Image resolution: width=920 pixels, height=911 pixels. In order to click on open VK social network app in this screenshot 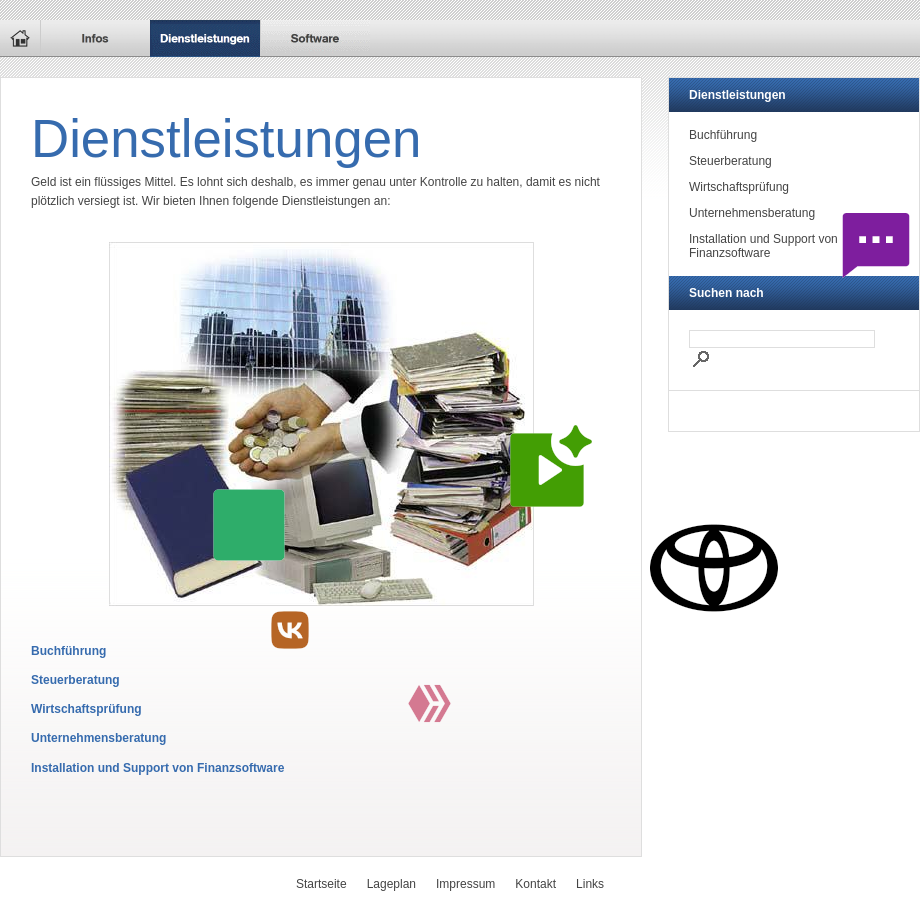, I will do `click(290, 630)`.